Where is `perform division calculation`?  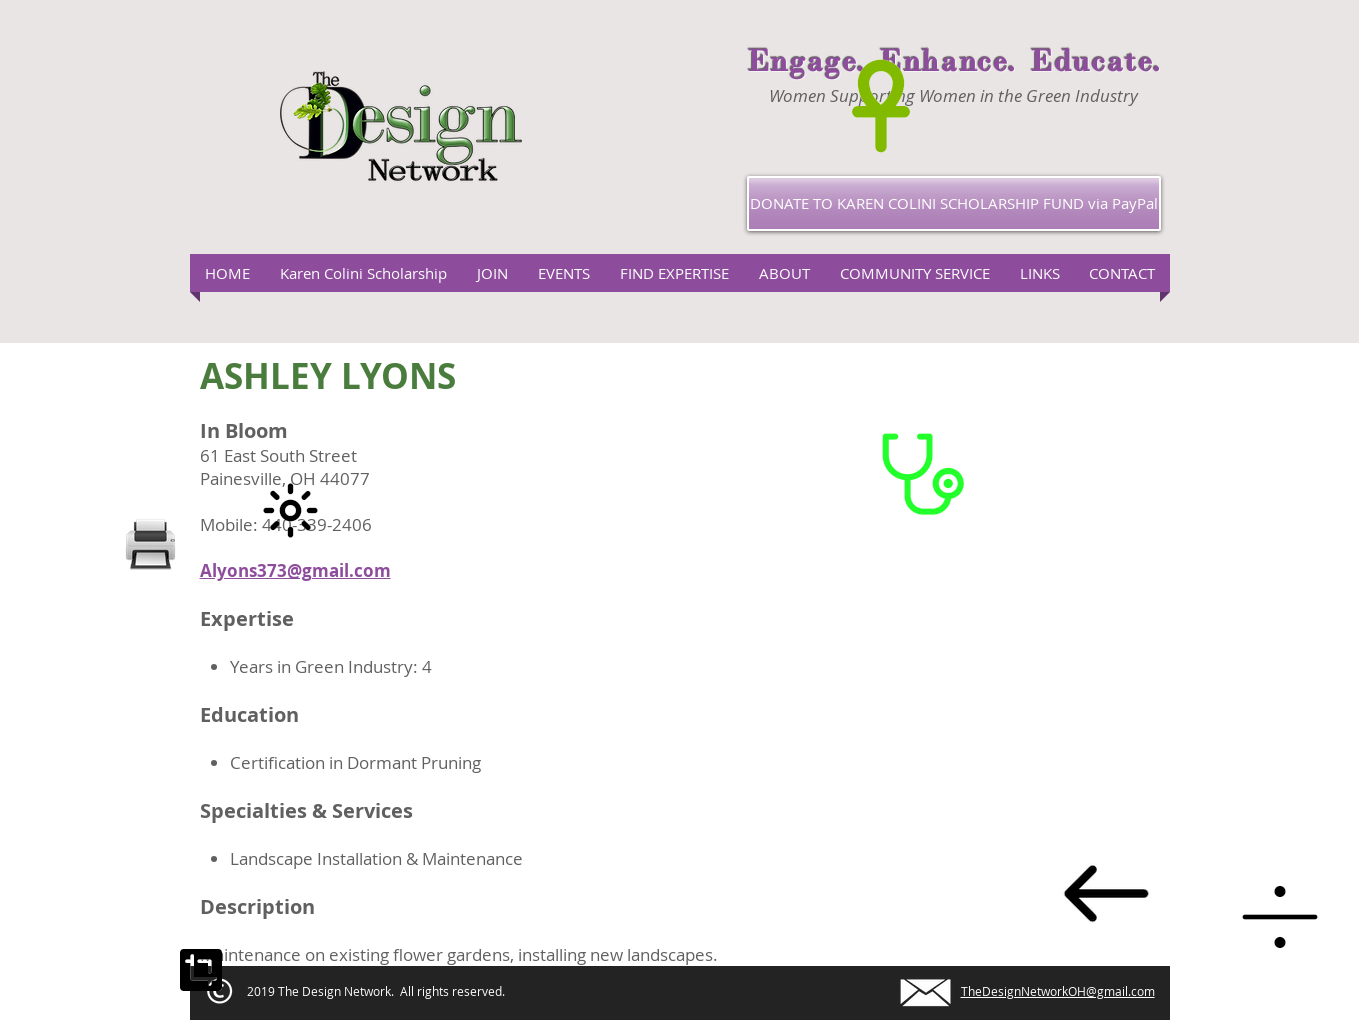
perform division calculation is located at coordinates (1280, 917).